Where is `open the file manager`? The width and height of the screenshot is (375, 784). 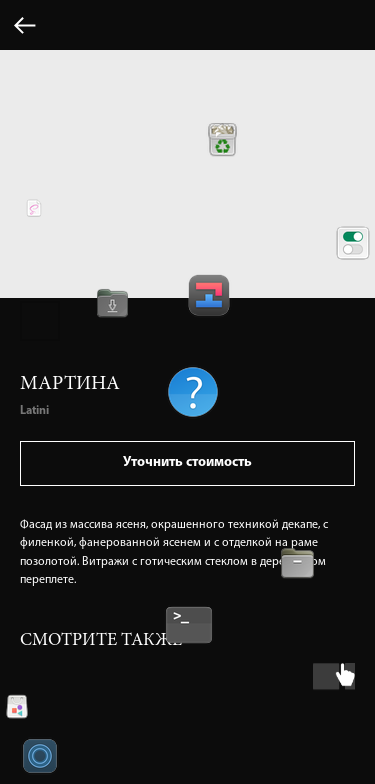
open the file manager is located at coordinates (297, 562).